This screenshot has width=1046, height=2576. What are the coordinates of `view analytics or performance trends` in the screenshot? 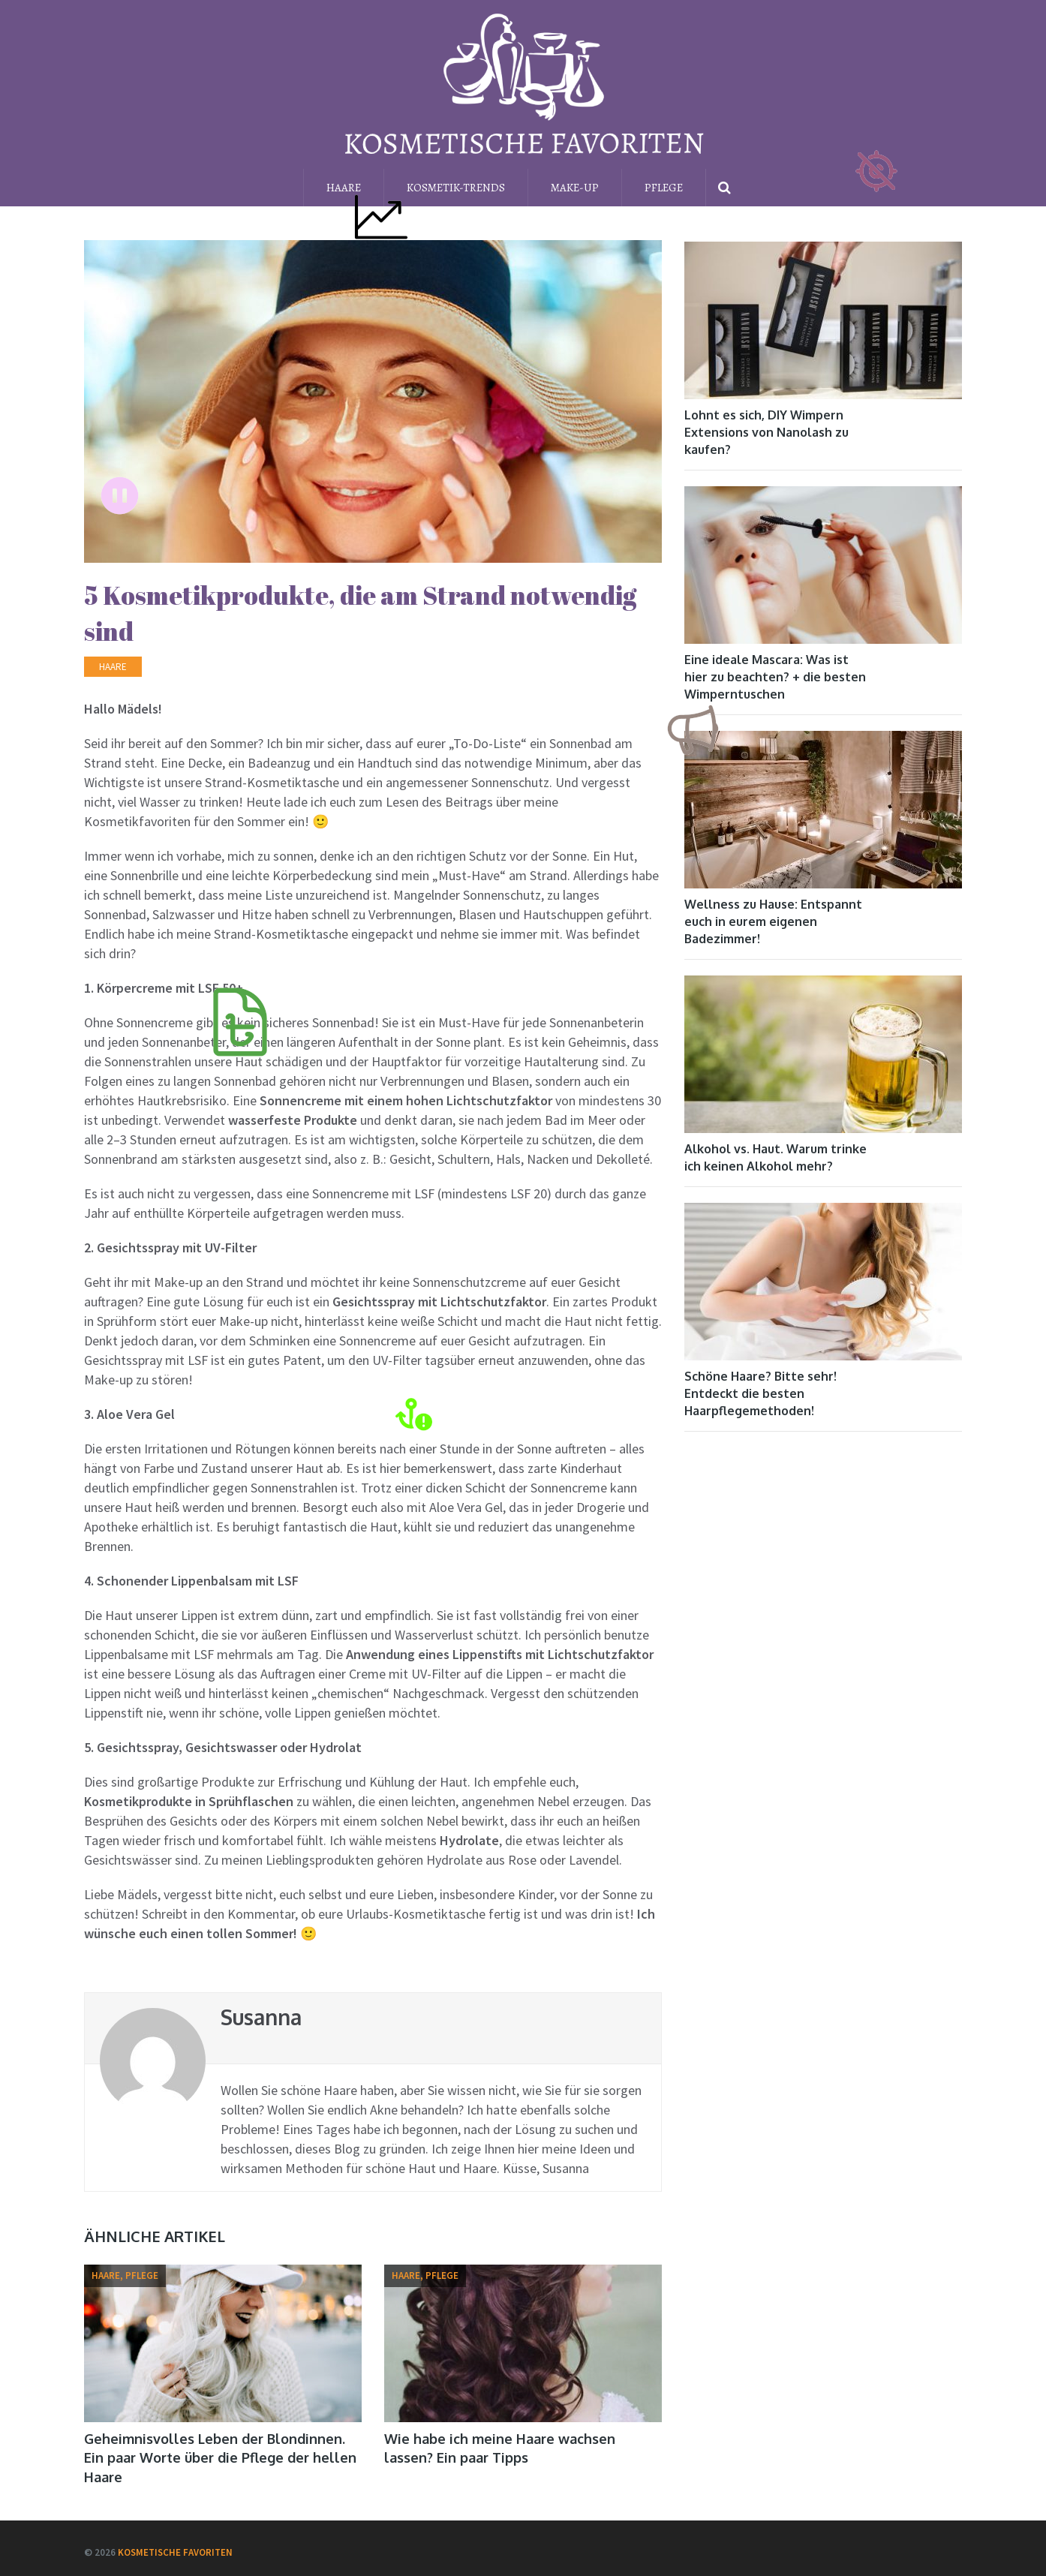 It's located at (381, 217).